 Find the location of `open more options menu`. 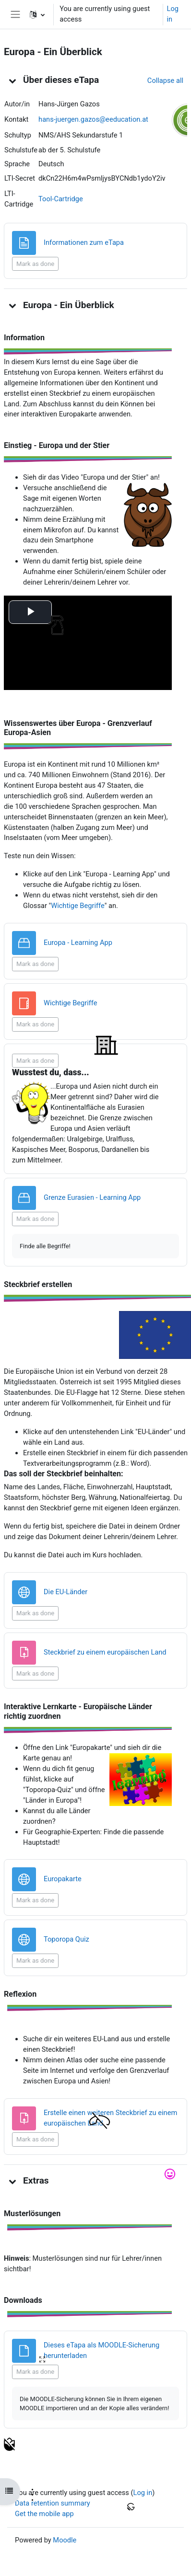

open more options menu is located at coordinates (32, 2495).